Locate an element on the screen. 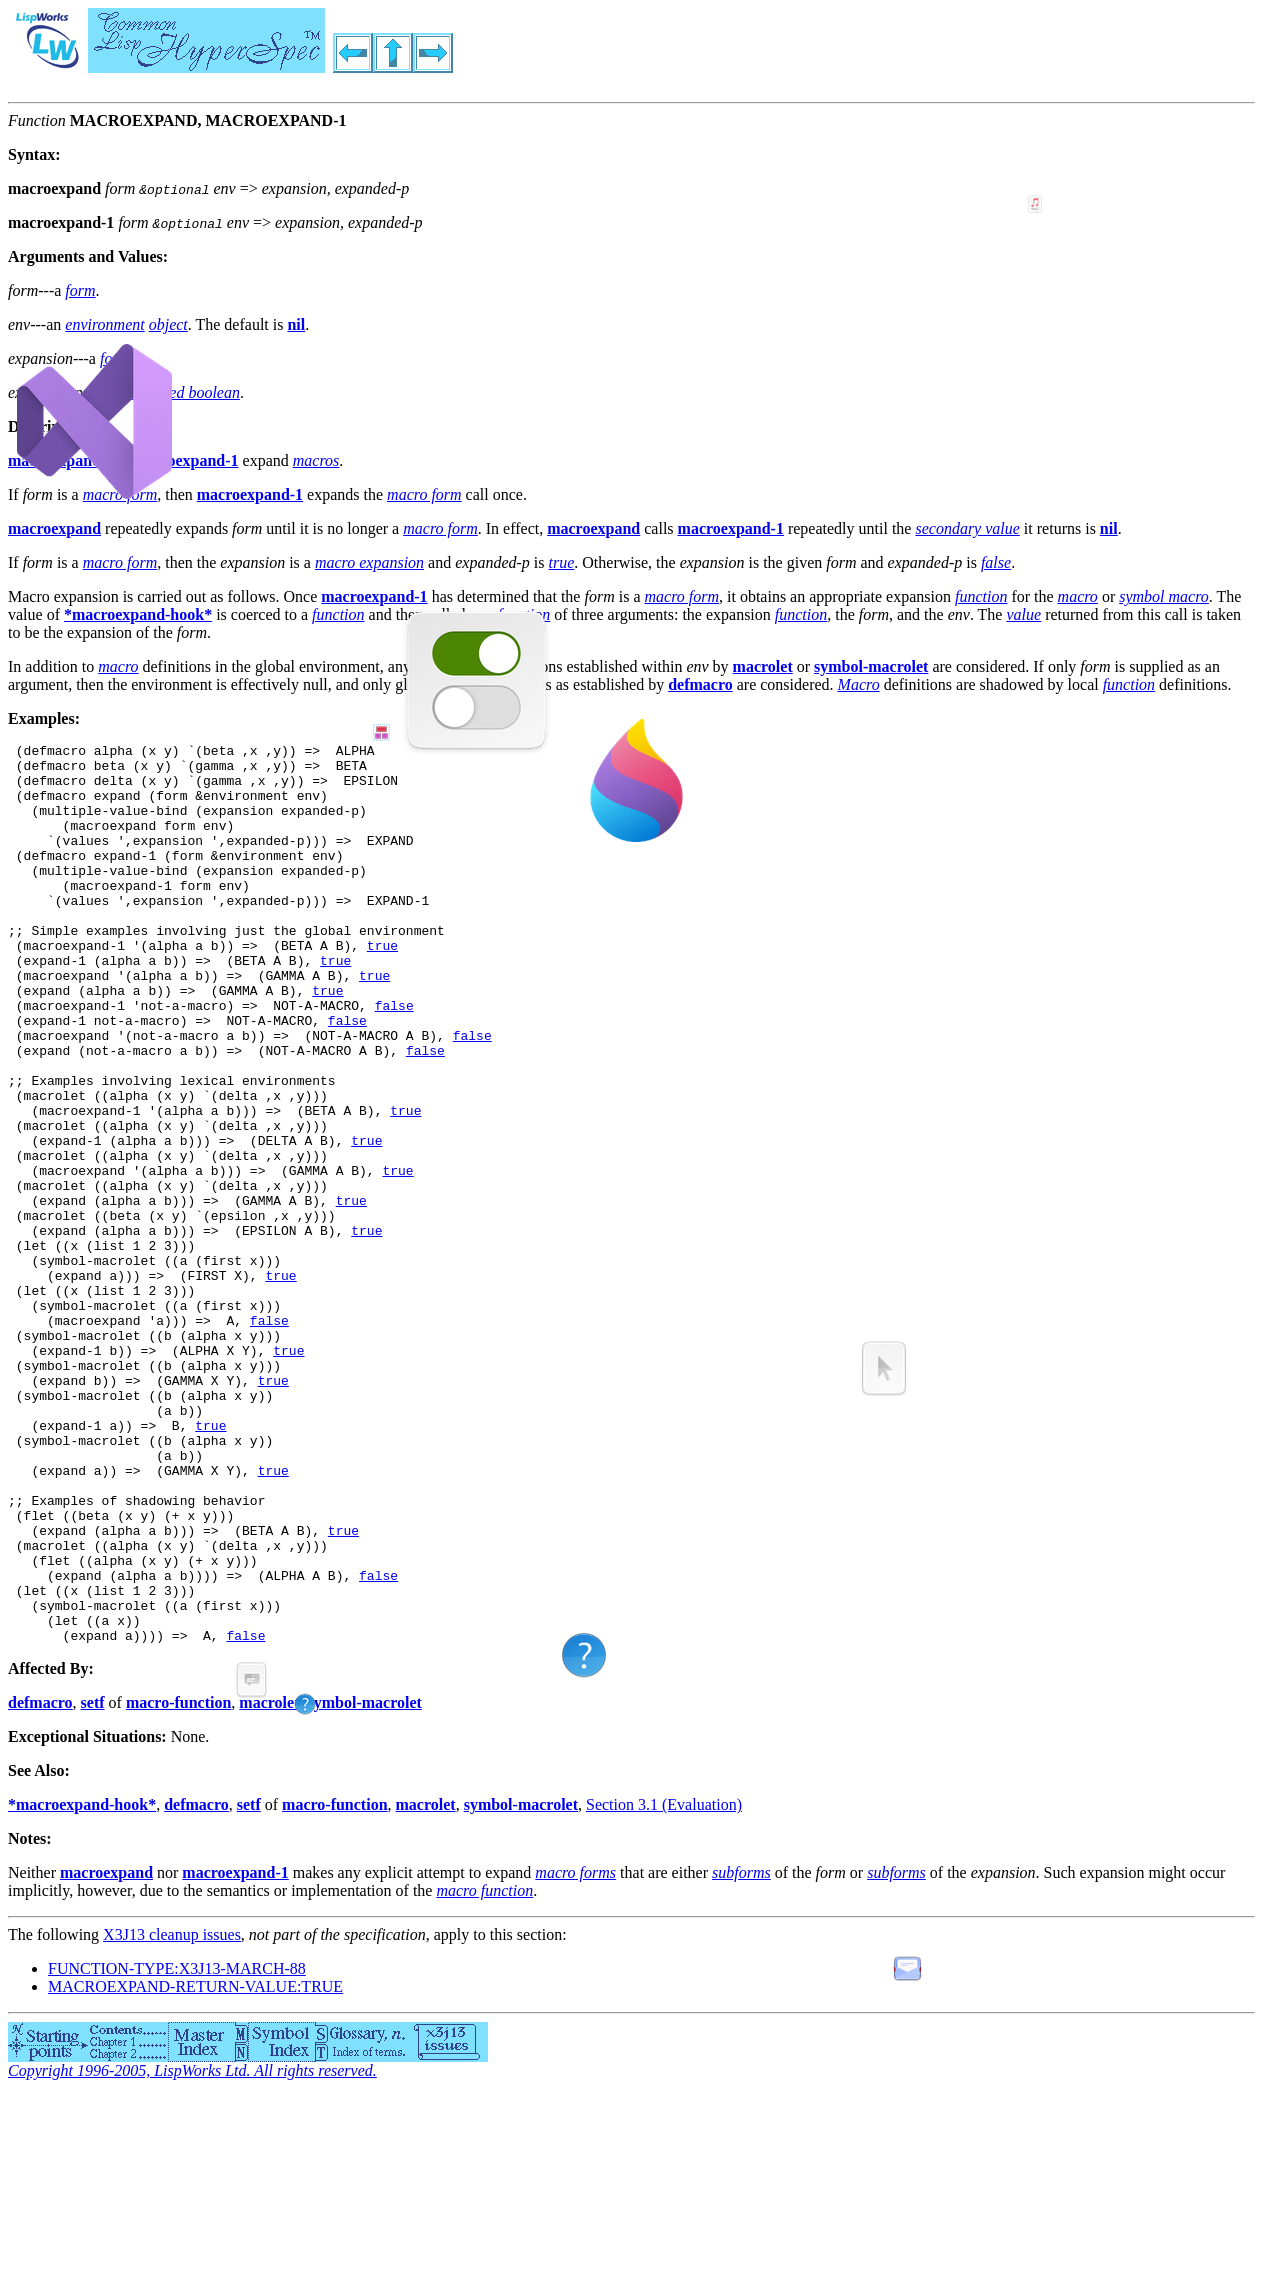 The image size is (1263, 2276). cursor image file type is located at coordinates (884, 1368).